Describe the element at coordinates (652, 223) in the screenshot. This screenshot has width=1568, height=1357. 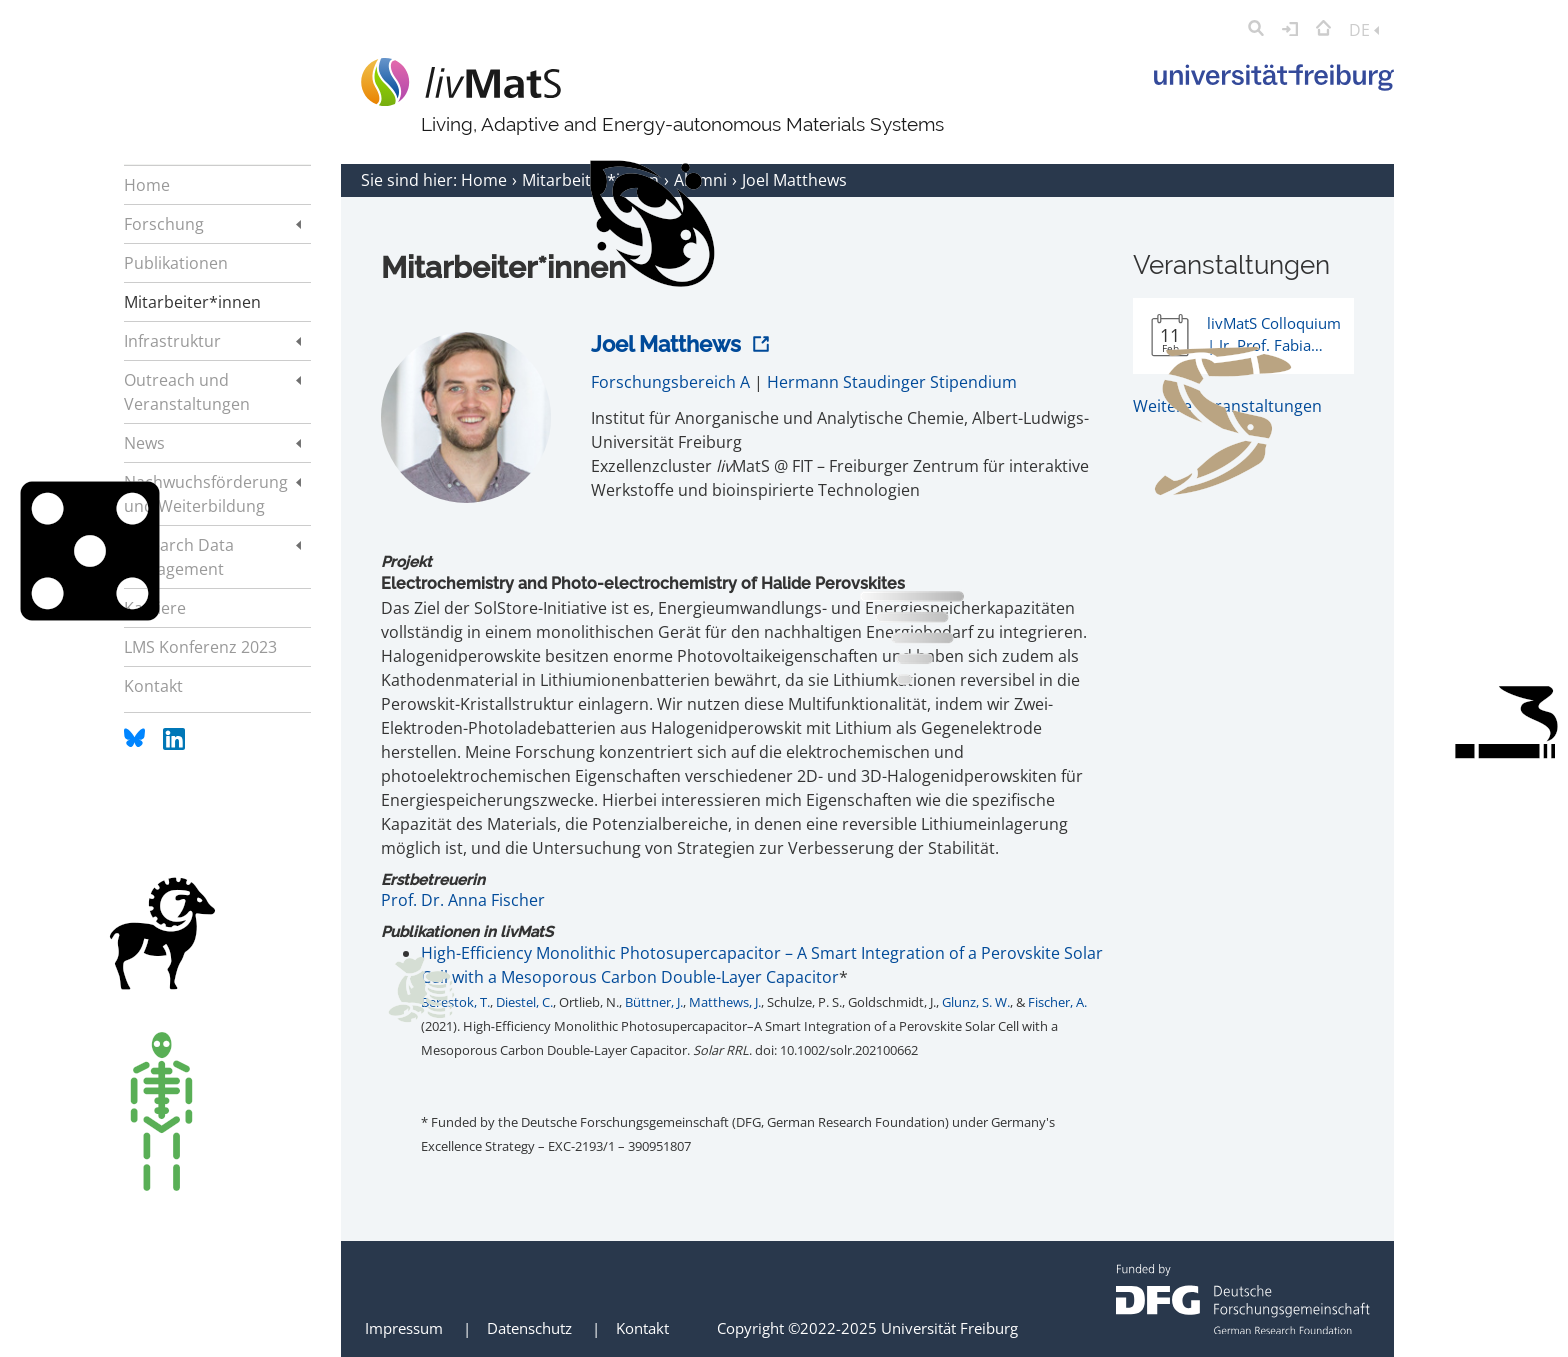
I see `cast a water-based spell or ability` at that location.